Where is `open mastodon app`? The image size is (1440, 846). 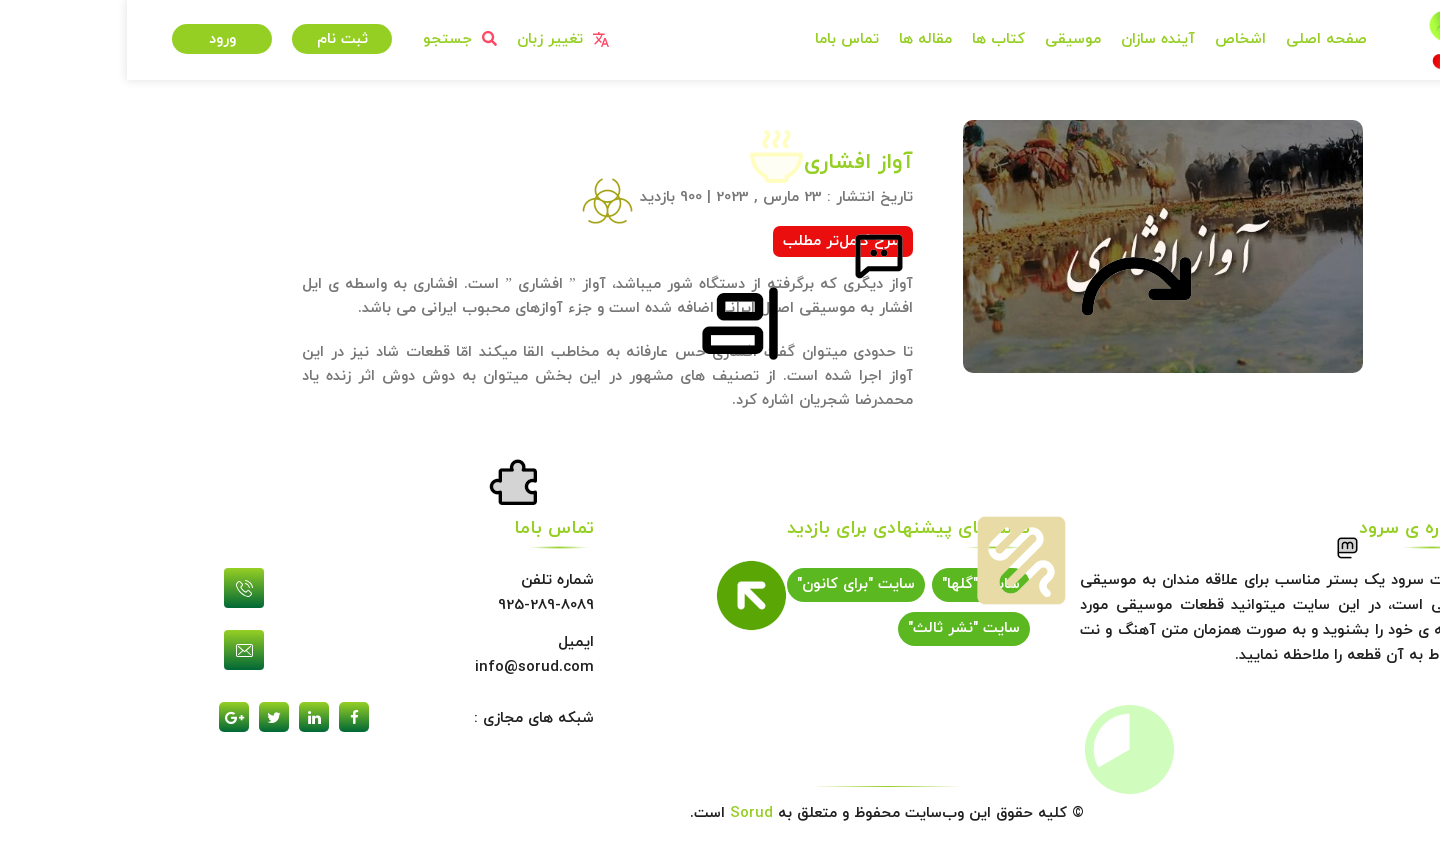 open mastodon app is located at coordinates (1347, 547).